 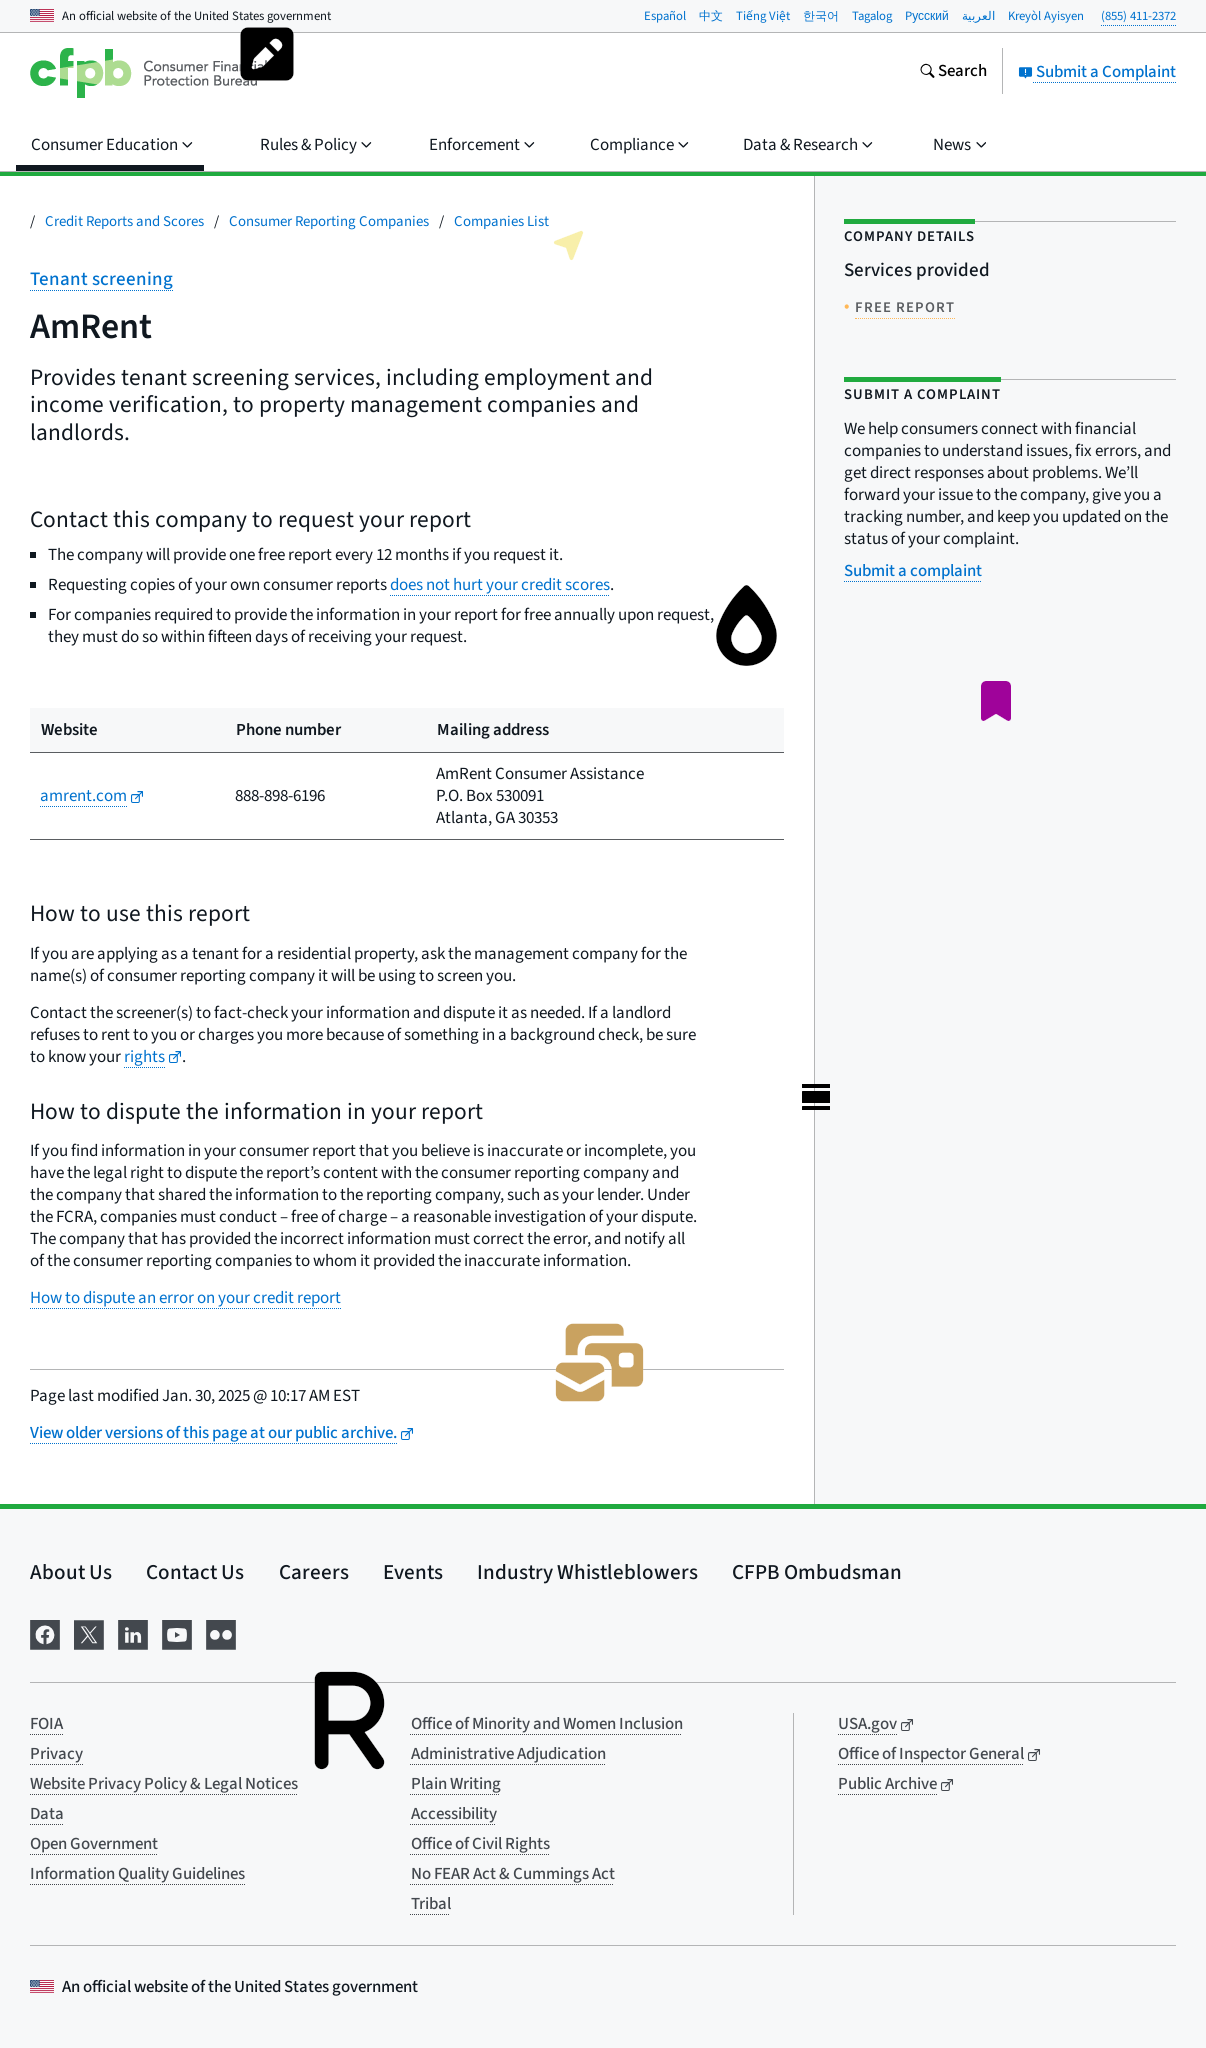 I want to click on indicates flammable or combustible content, so click(x=746, y=625).